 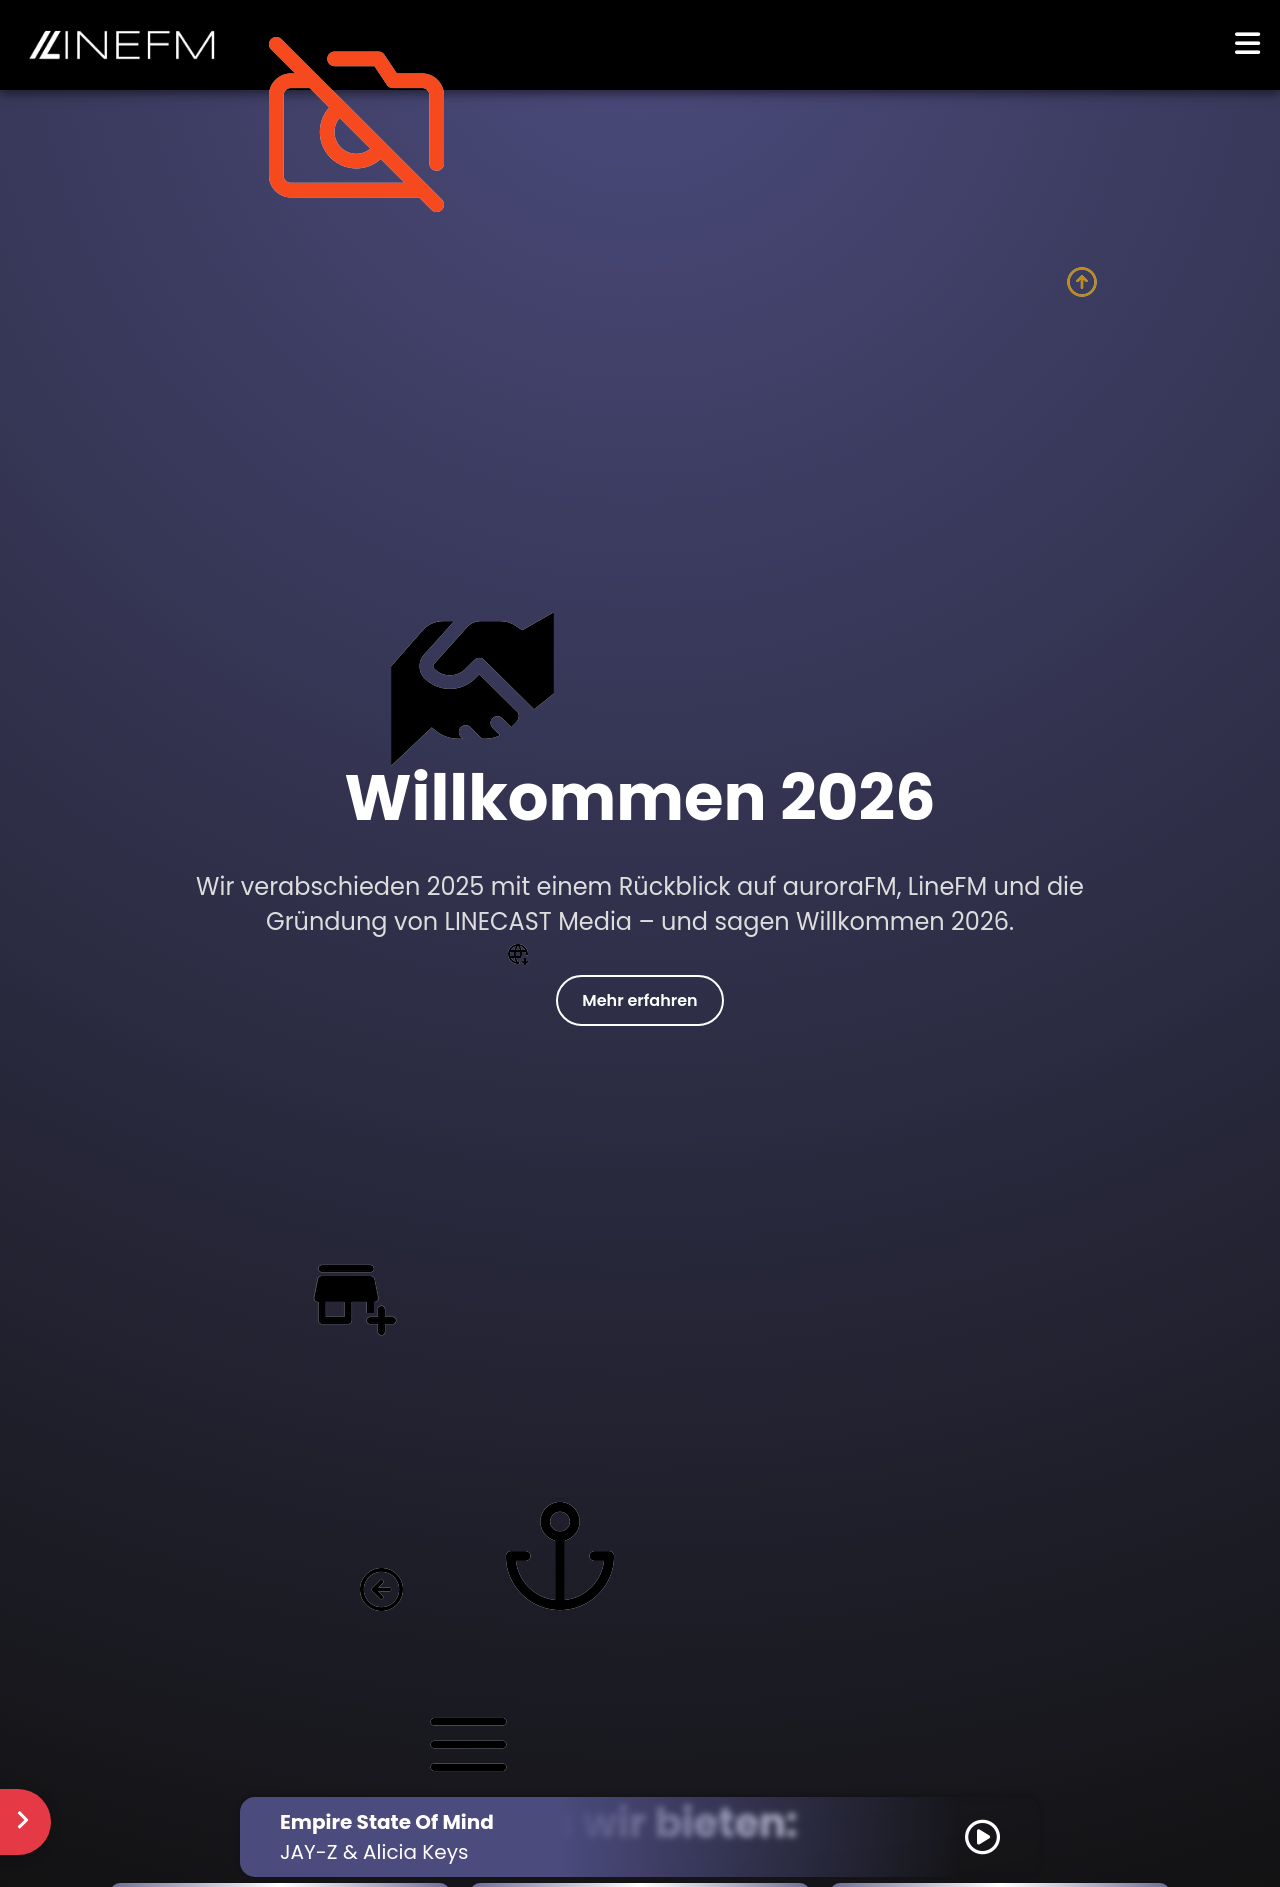 I want to click on scroll to top of page, so click(x=1082, y=282).